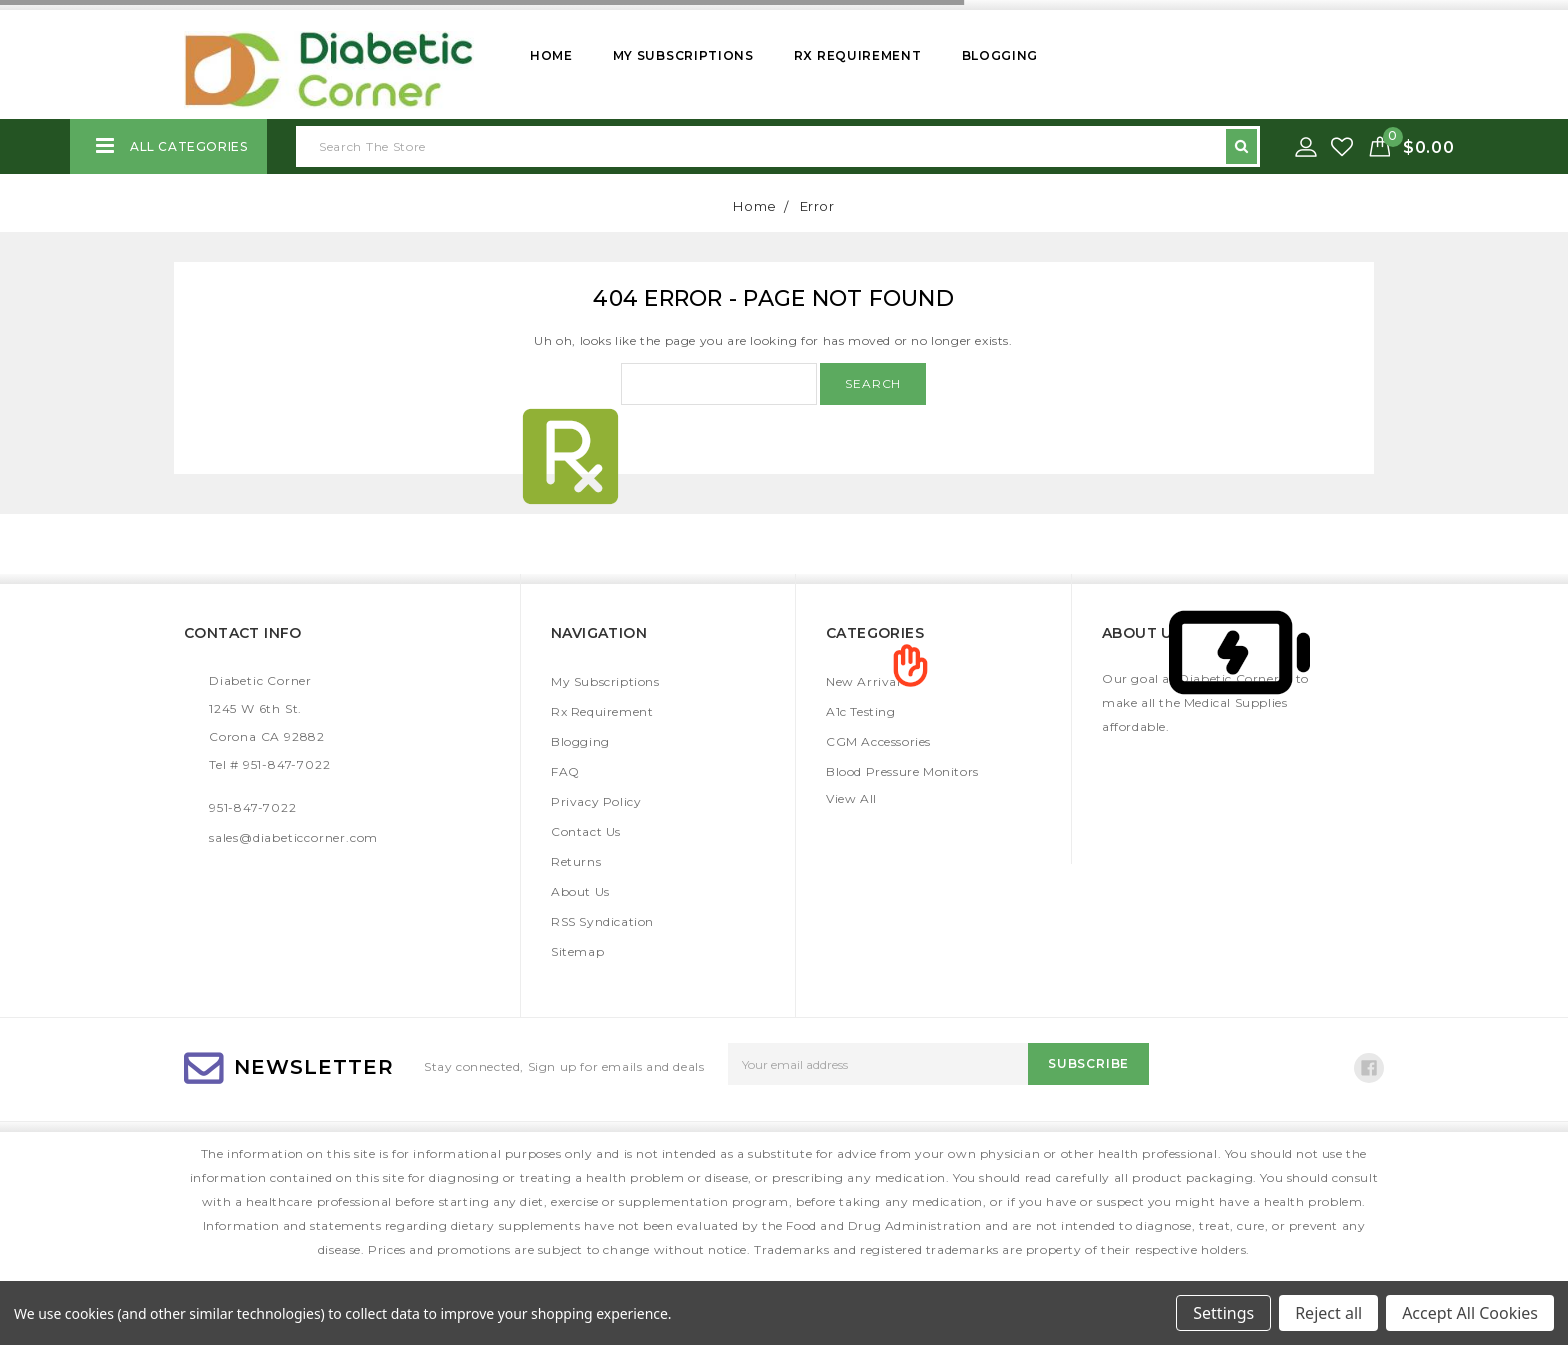 The image size is (1568, 1345). I want to click on view prescription details, so click(570, 456).